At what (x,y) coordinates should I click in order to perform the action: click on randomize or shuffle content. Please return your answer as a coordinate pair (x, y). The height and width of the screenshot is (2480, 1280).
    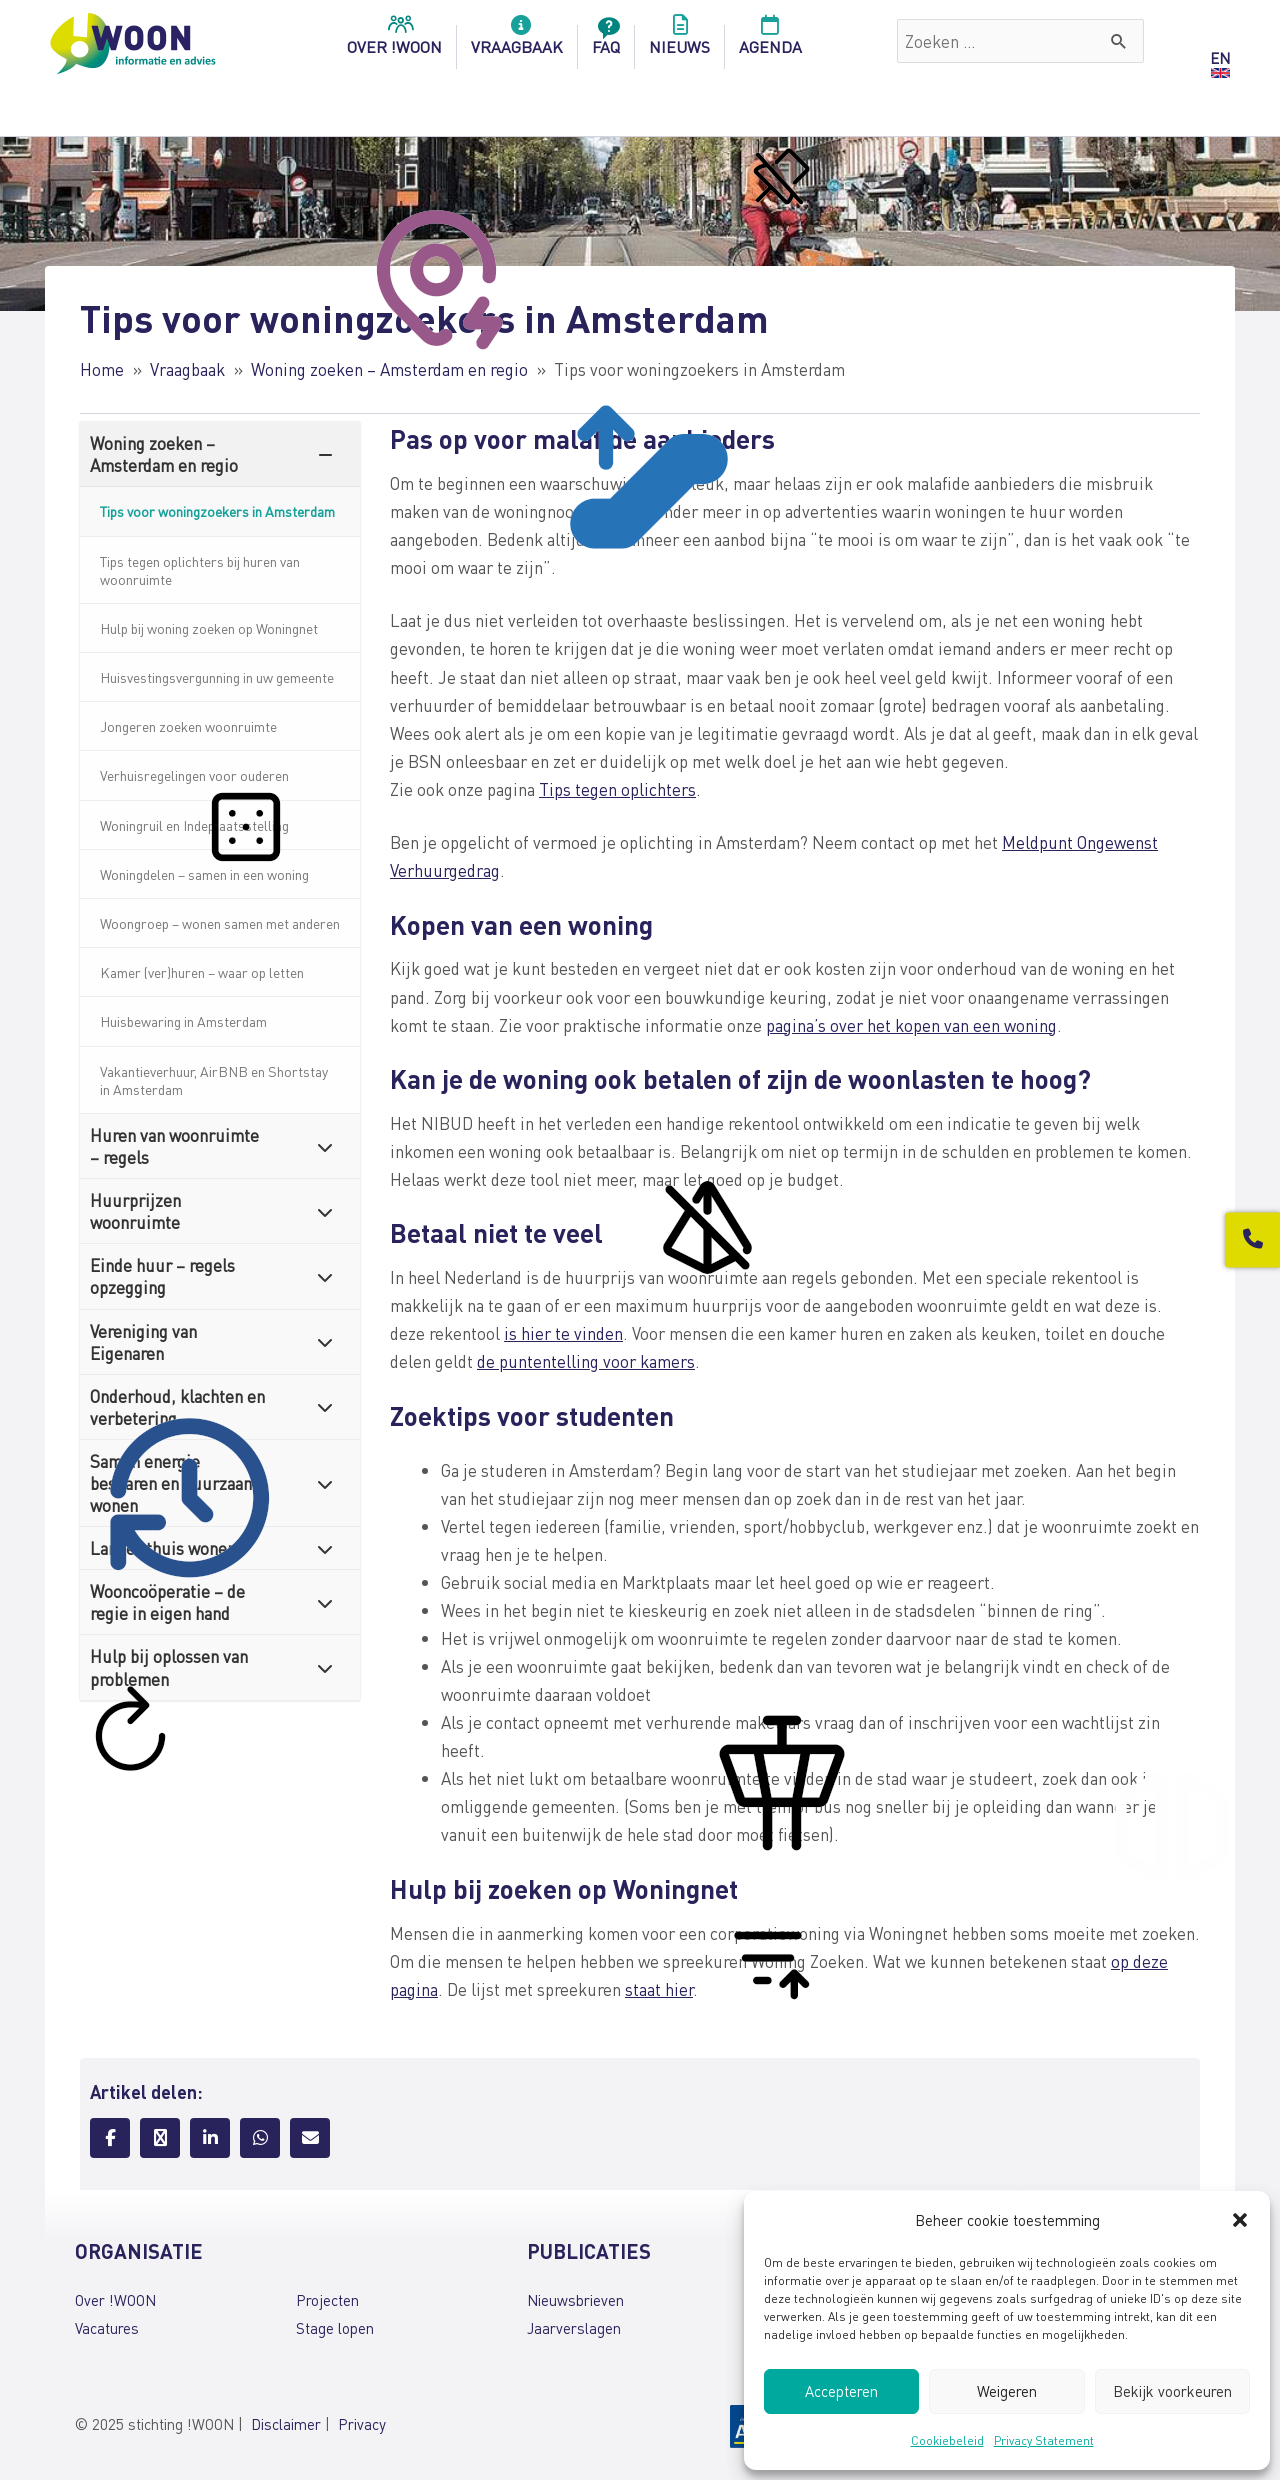
    Looking at the image, I should click on (246, 827).